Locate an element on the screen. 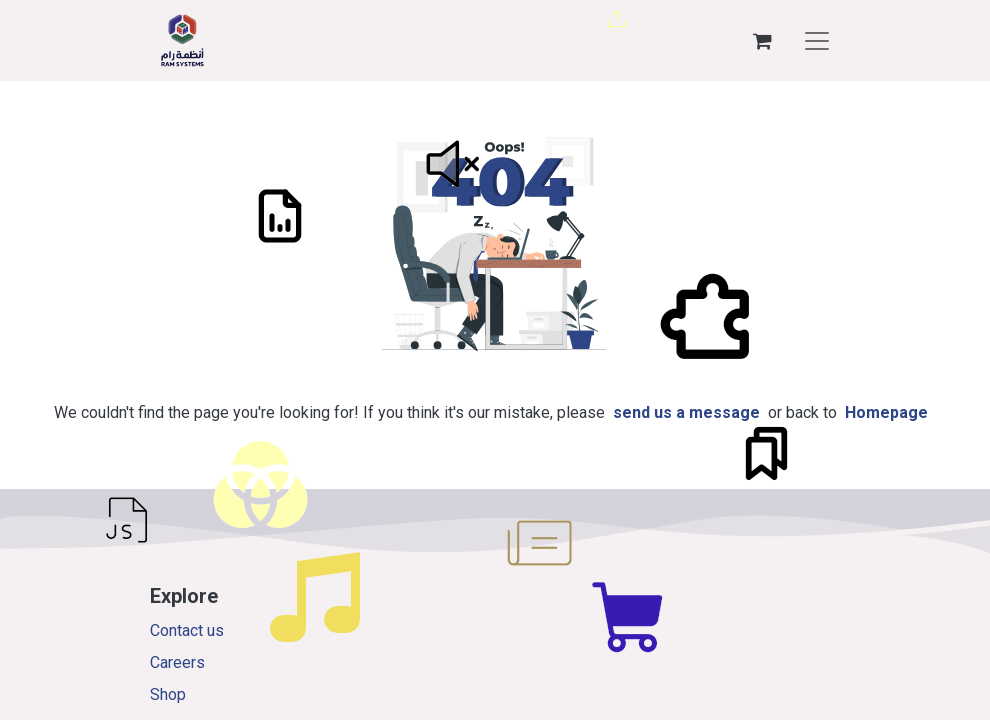  view all saved bookmarks is located at coordinates (766, 453).